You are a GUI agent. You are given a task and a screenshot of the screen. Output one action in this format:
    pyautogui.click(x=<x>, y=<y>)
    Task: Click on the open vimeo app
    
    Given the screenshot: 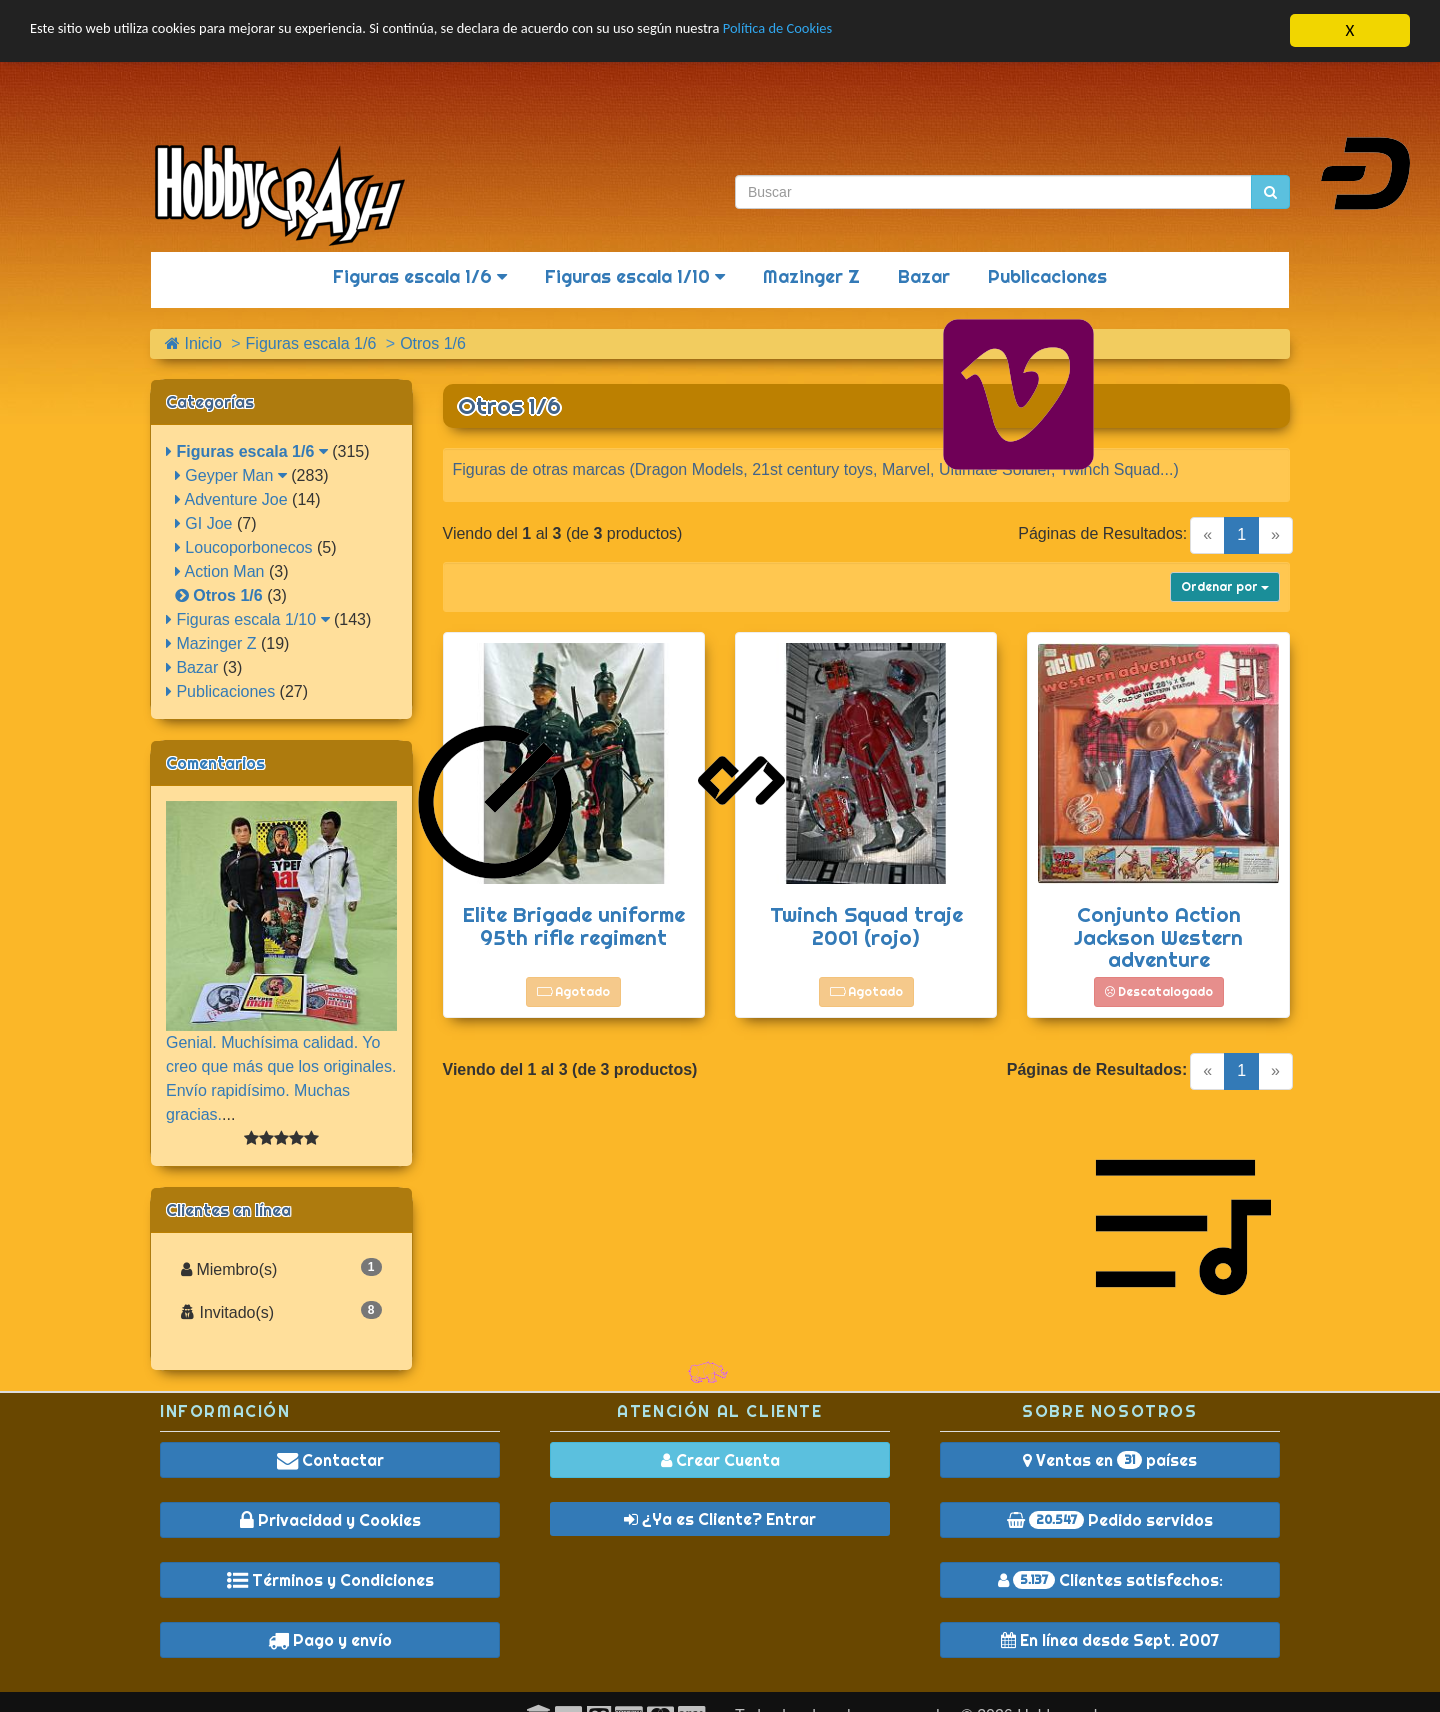 What is the action you would take?
    pyautogui.click(x=1018, y=394)
    